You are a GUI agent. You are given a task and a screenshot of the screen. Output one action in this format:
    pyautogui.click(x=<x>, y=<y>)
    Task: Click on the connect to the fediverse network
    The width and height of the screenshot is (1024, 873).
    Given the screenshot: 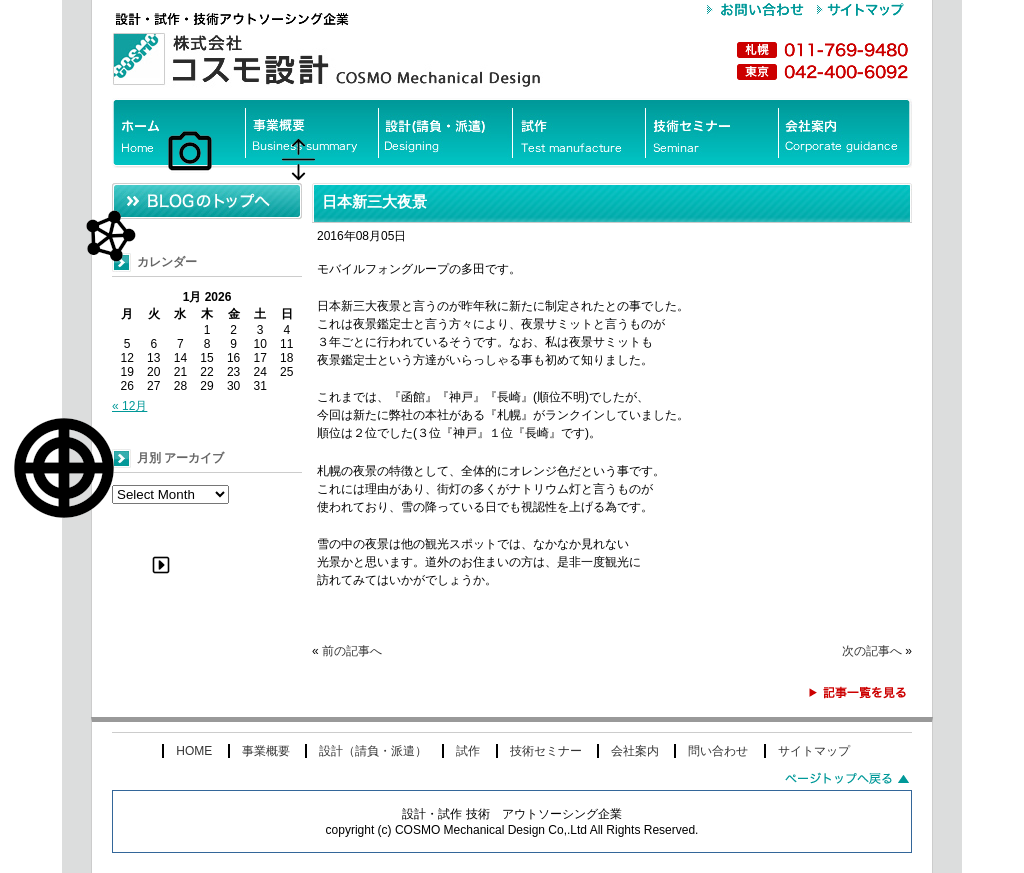 What is the action you would take?
    pyautogui.click(x=110, y=236)
    